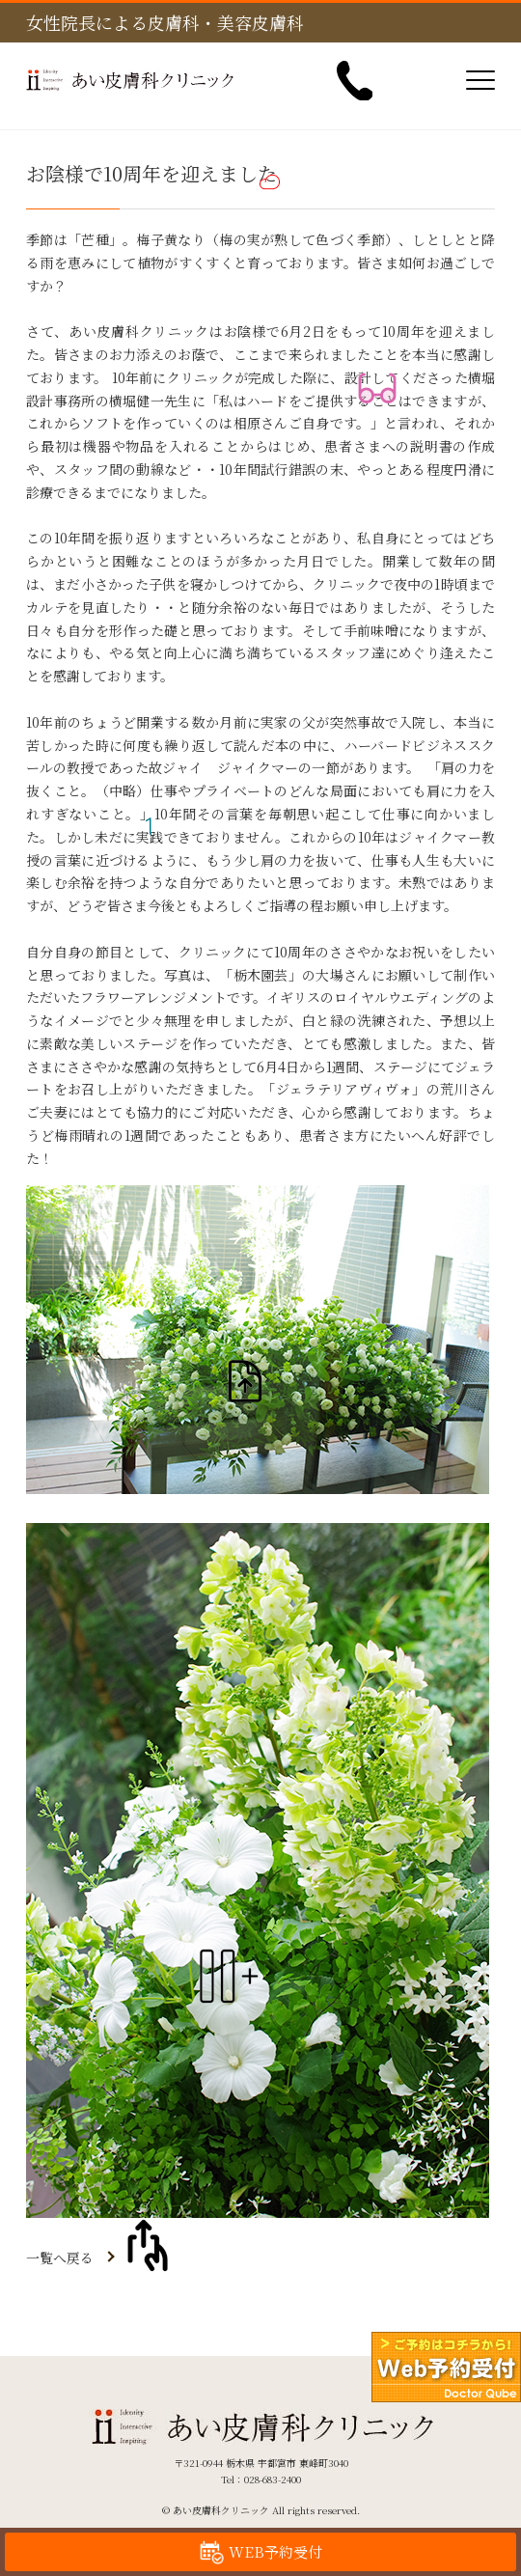 The image size is (521, 2576). Describe the element at coordinates (150, 826) in the screenshot. I see `indicates first place or top ranking` at that location.